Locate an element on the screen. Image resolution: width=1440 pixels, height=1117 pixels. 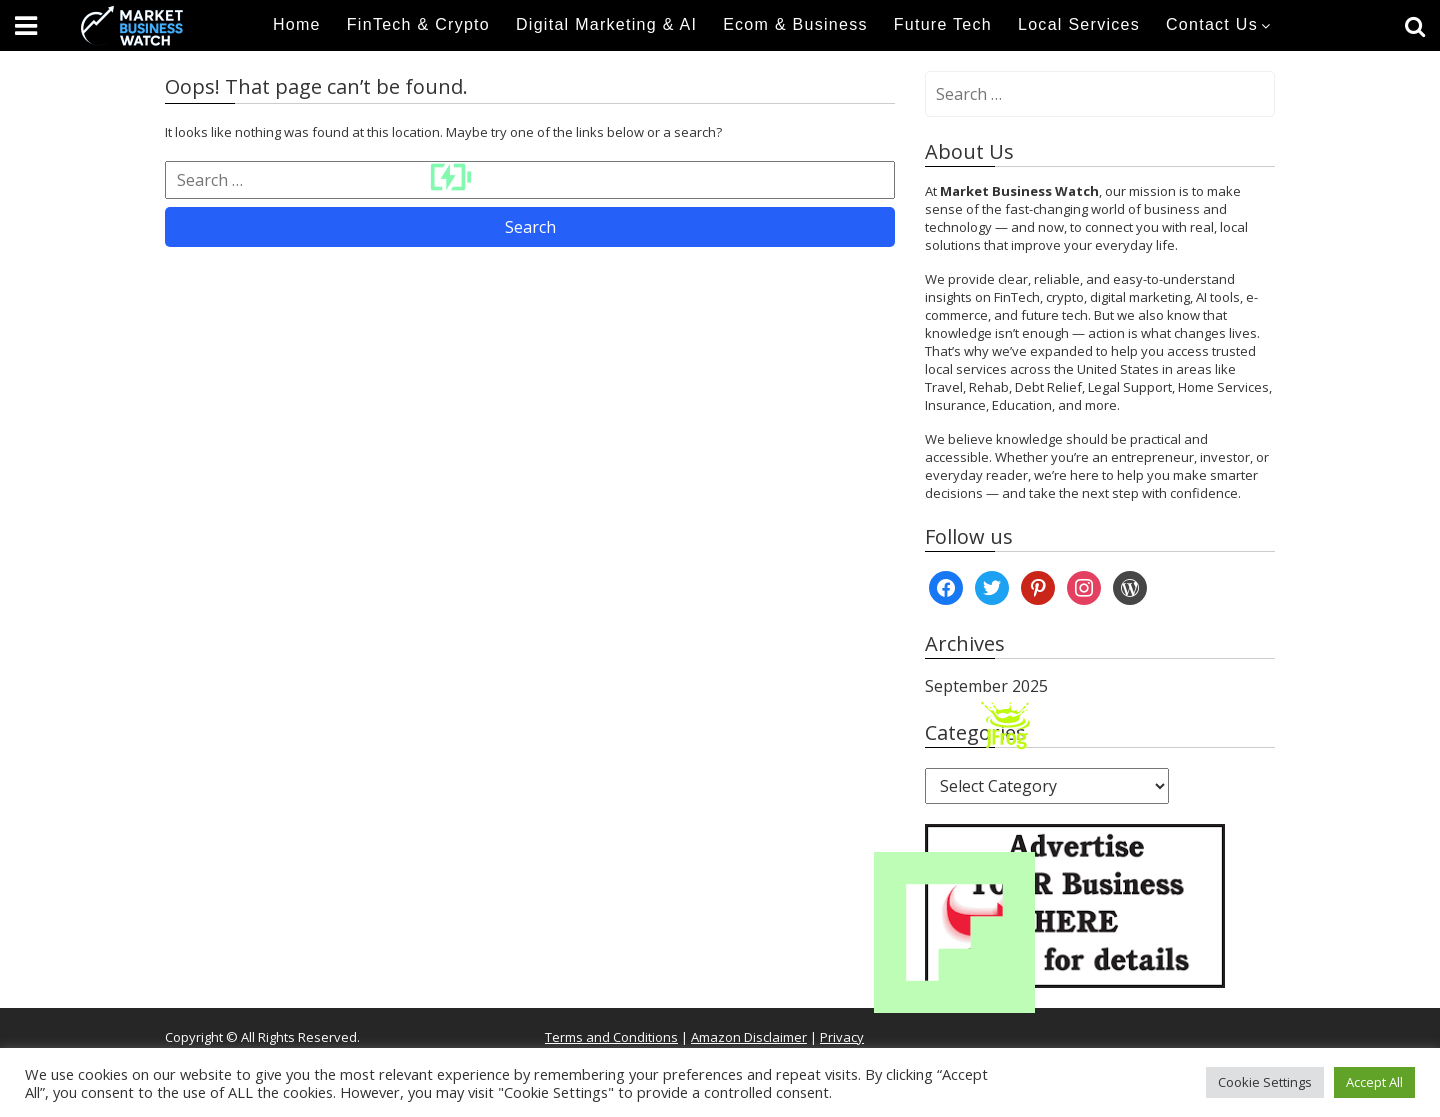
indicates battery is currently charging is located at coordinates (450, 177).